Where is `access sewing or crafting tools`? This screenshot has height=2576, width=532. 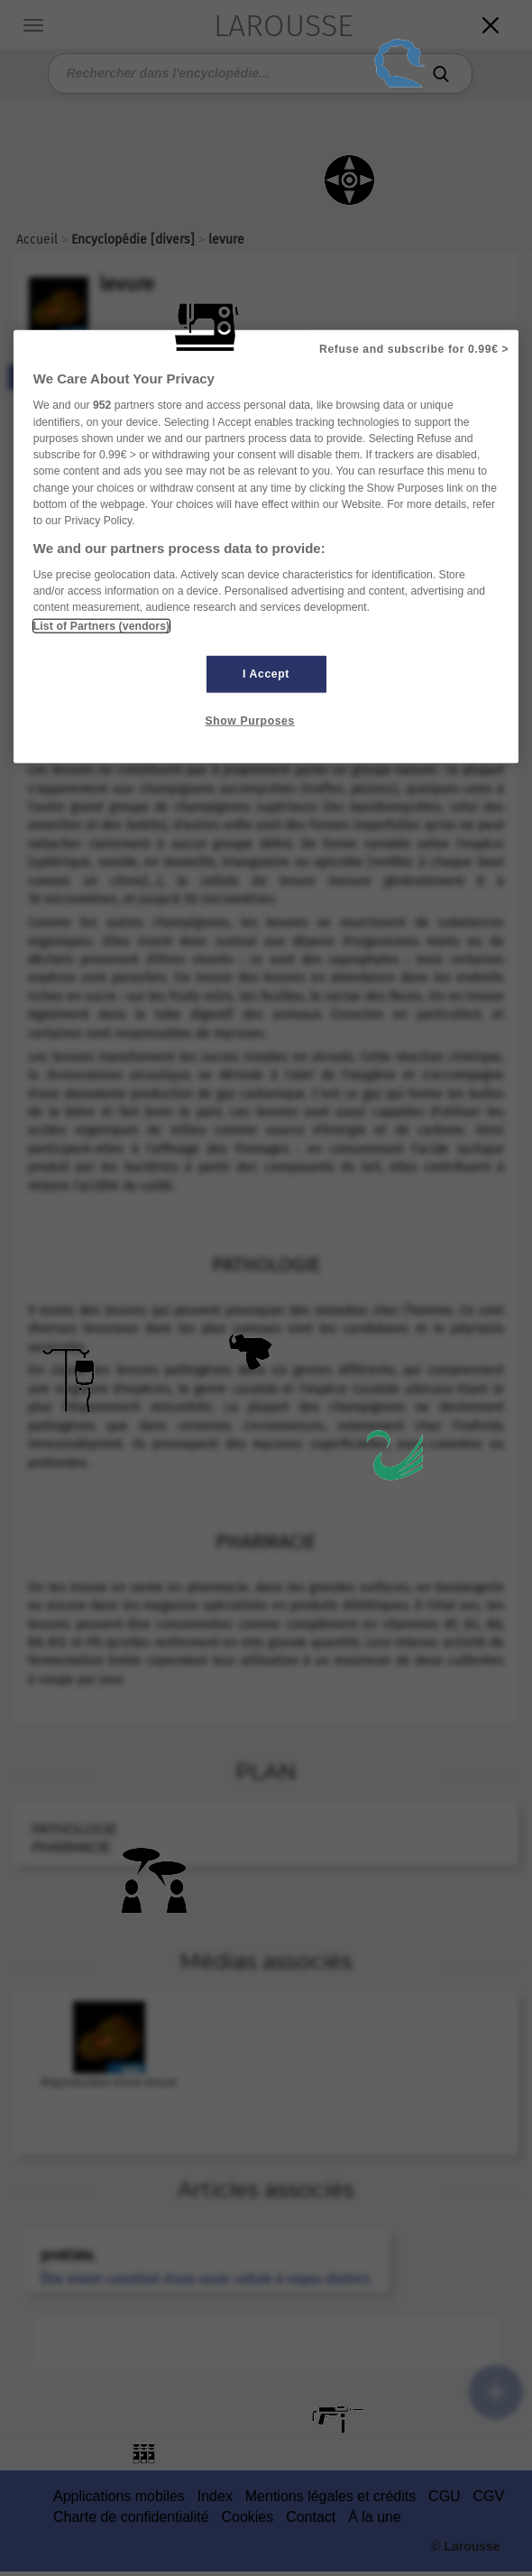 access sewing or crafting tools is located at coordinates (206, 322).